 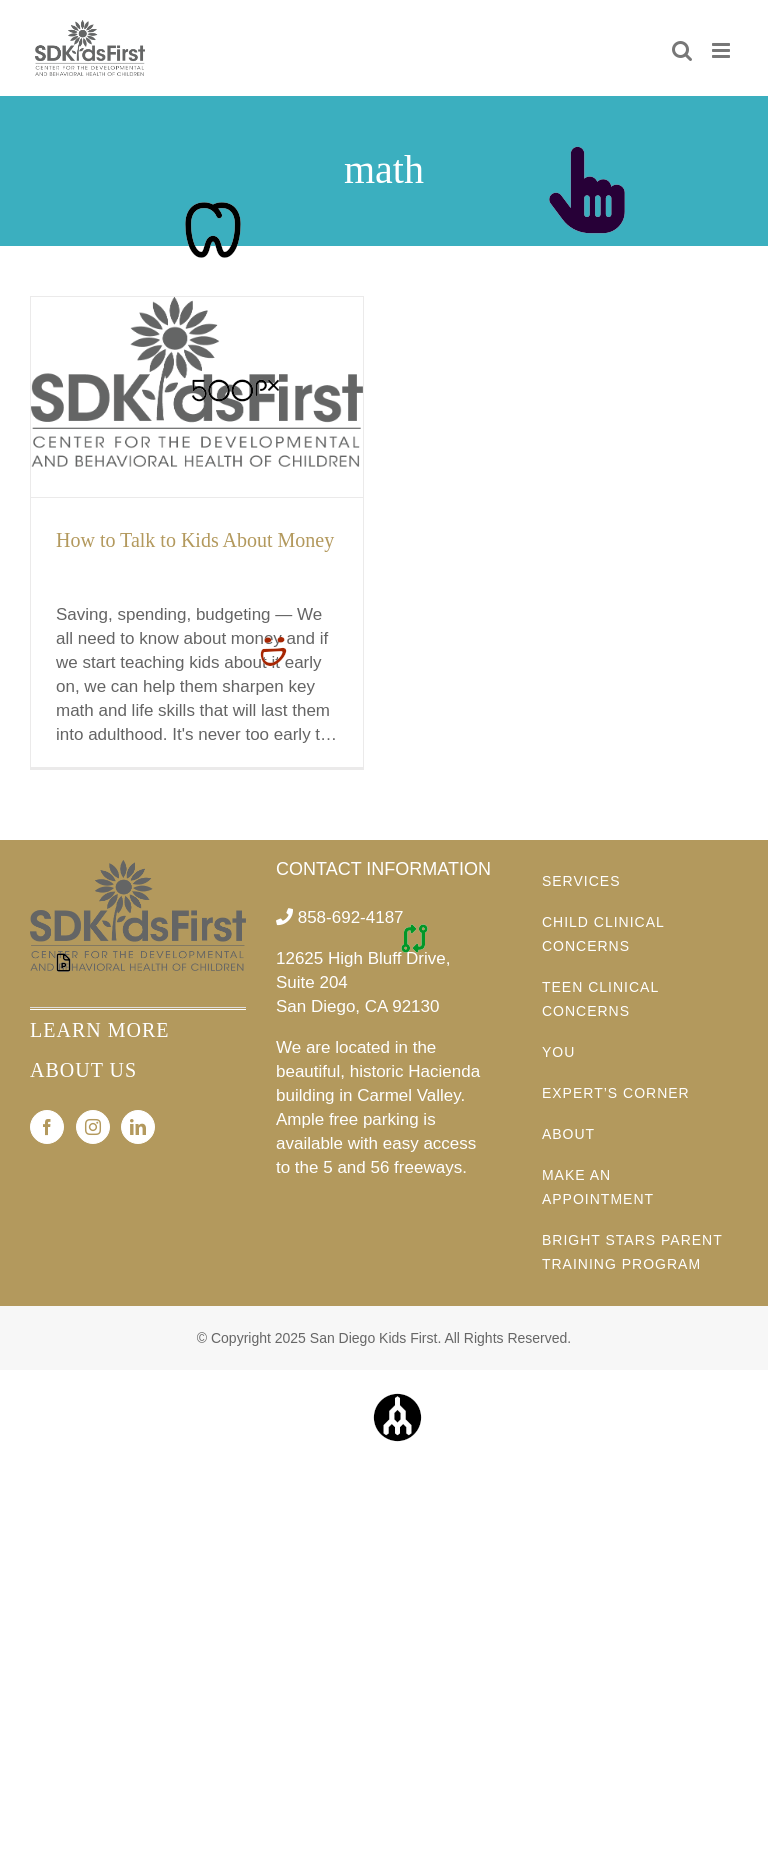 I want to click on access dental health or dentist services, so click(x=213, y=230).